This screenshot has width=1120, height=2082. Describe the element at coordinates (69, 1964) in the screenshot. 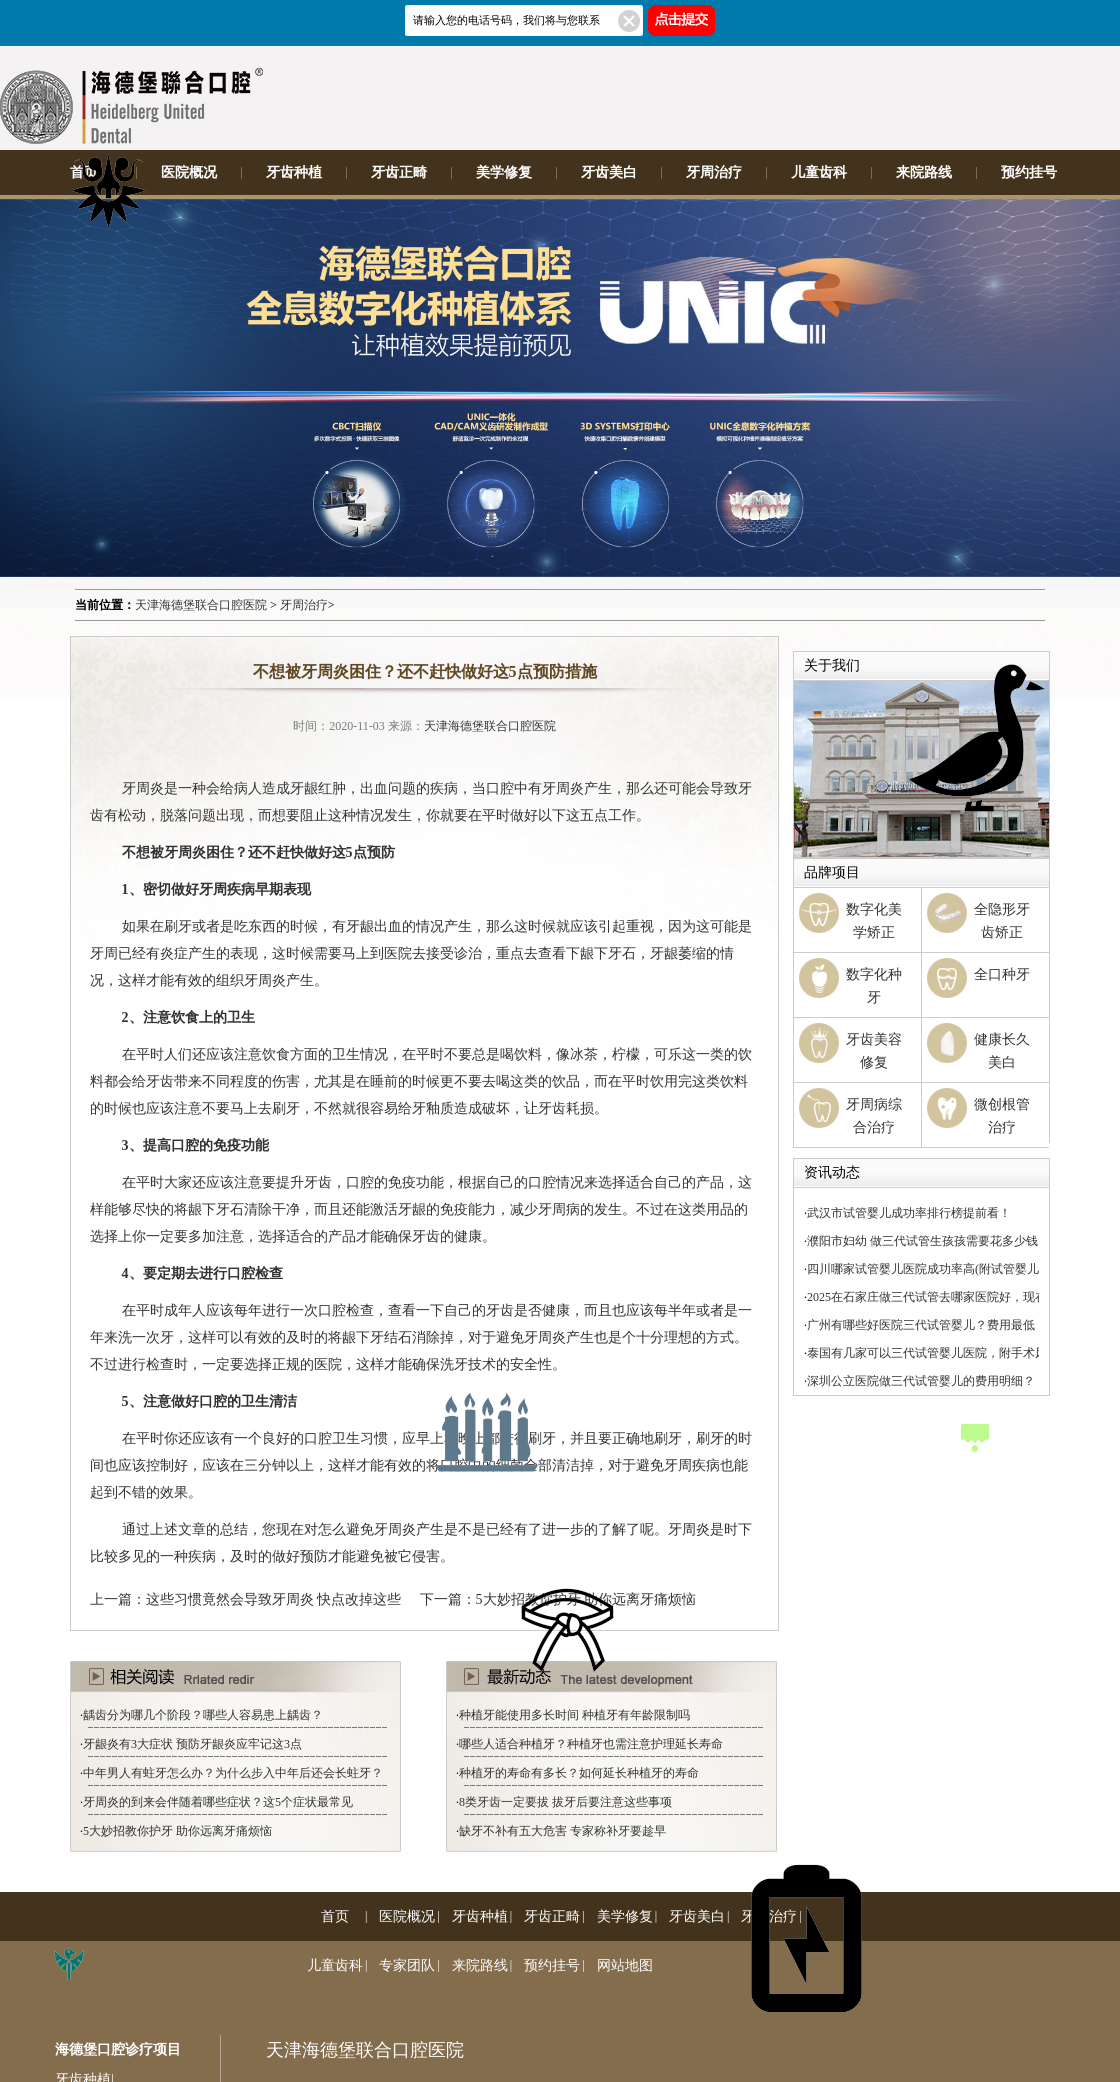

I see `royal or ceremonial item in a fantasy game inventory` at that location.